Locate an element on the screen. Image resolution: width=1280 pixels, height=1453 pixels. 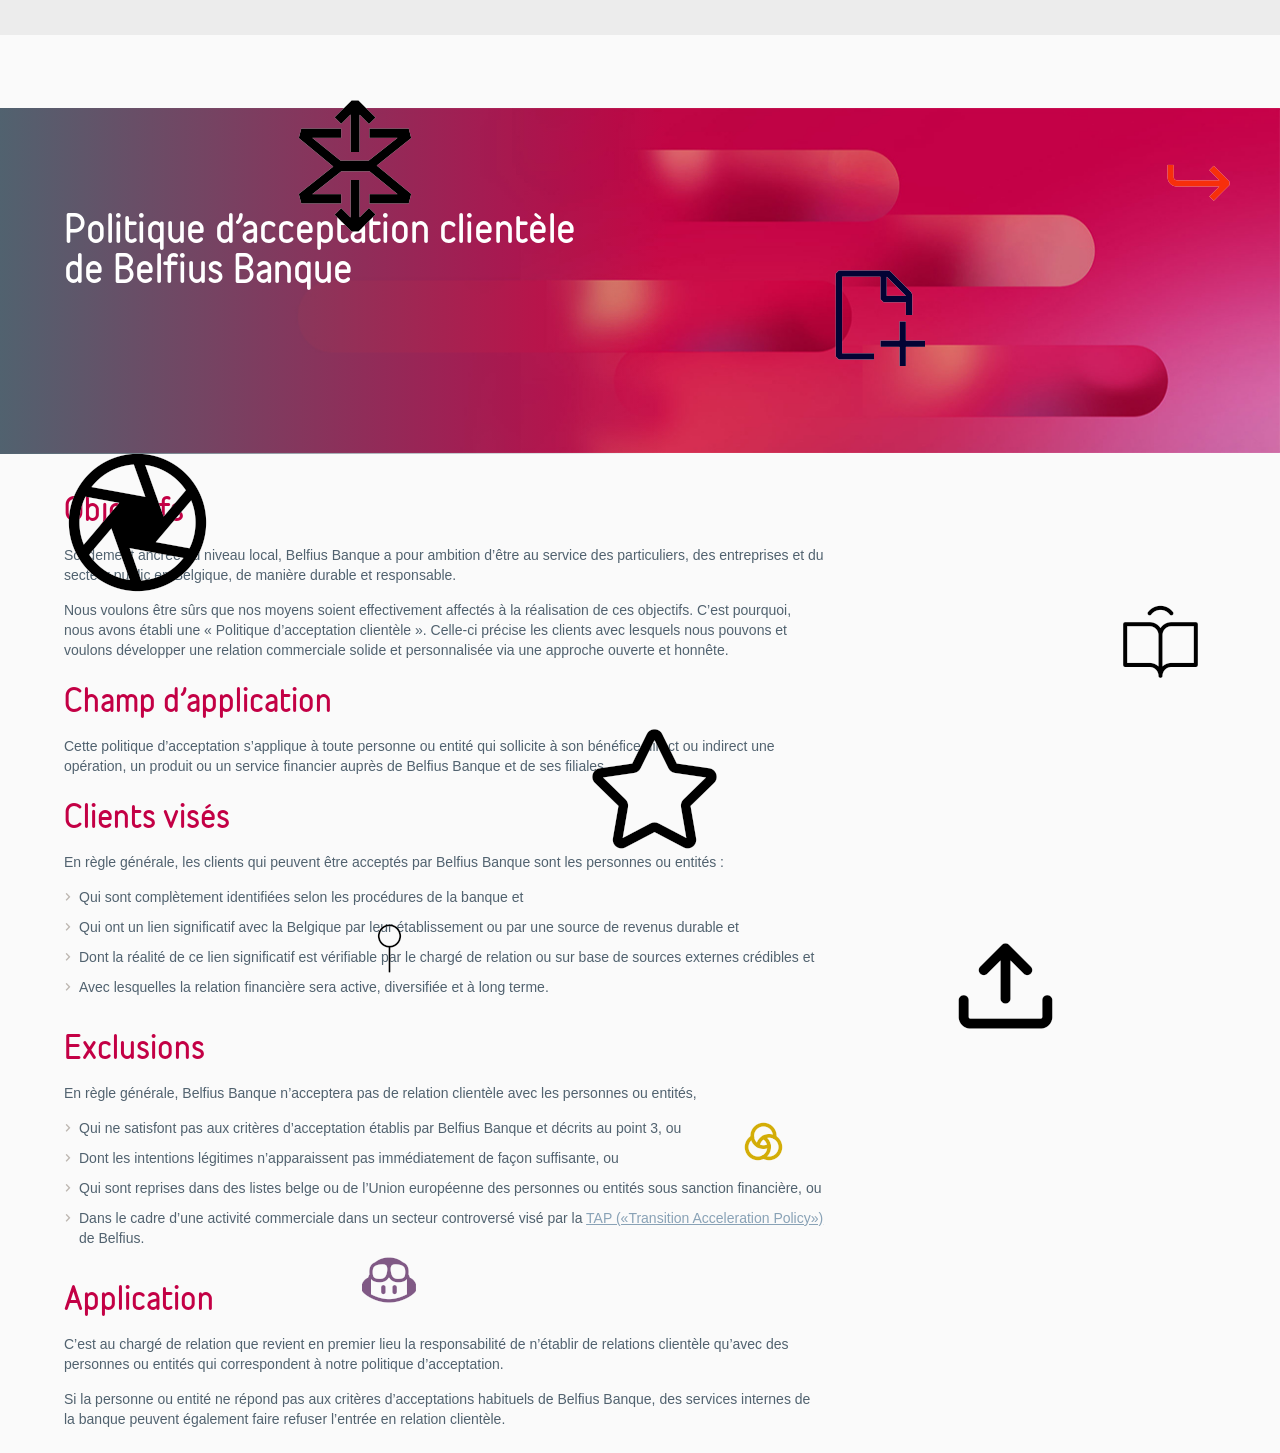
view user profile or contact details is located at coordinates (1160, 640).